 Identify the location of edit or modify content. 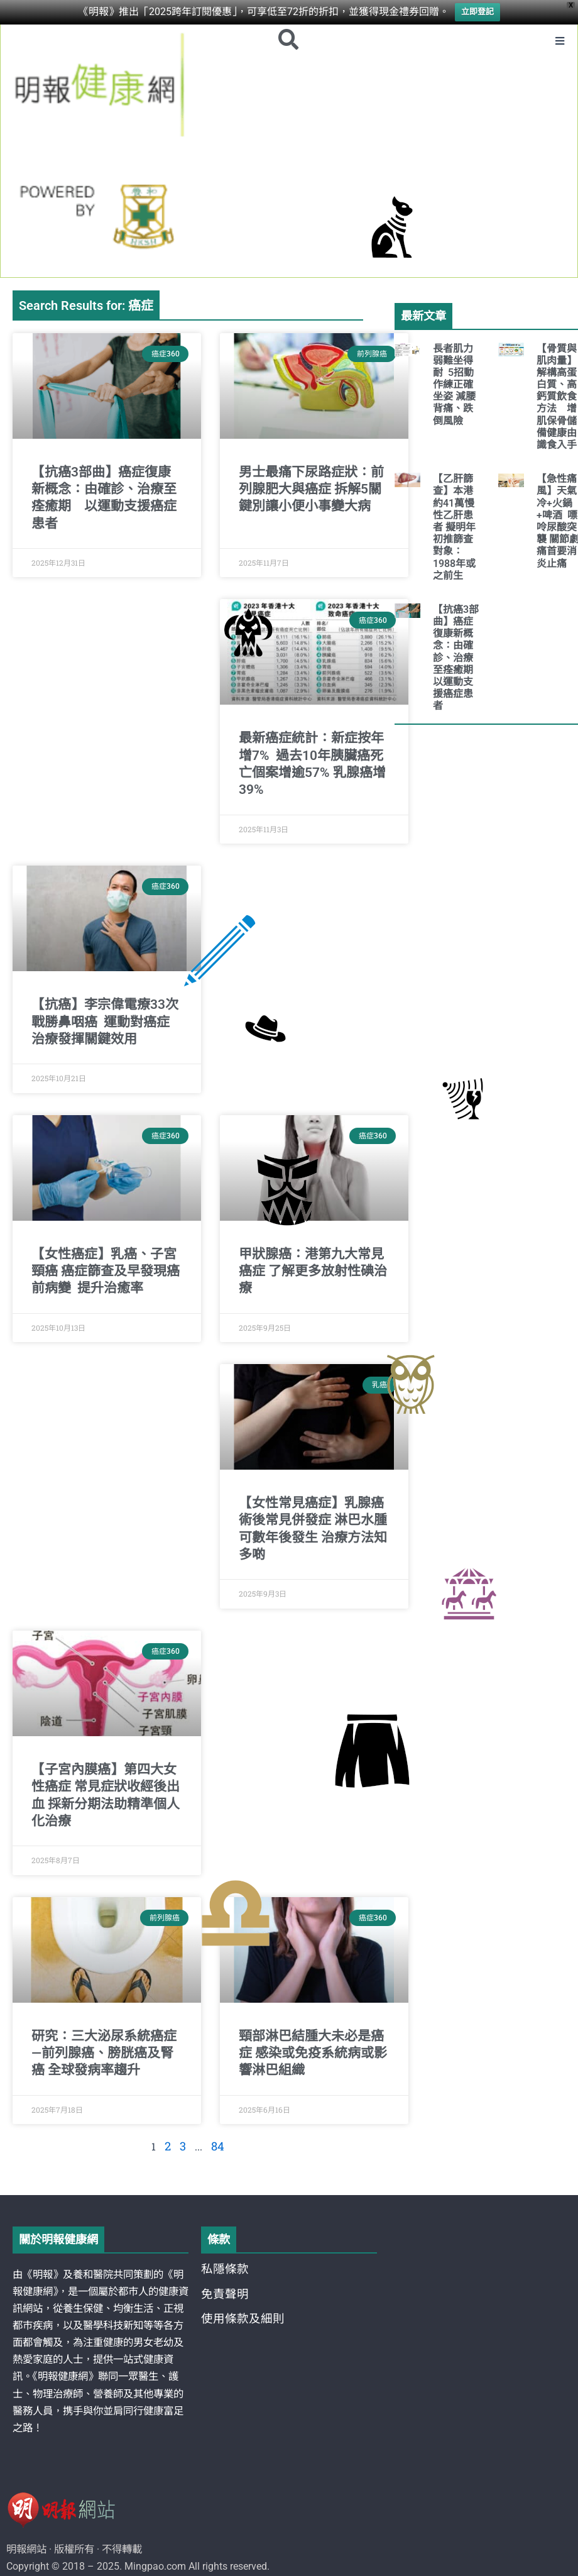
(219, 950).